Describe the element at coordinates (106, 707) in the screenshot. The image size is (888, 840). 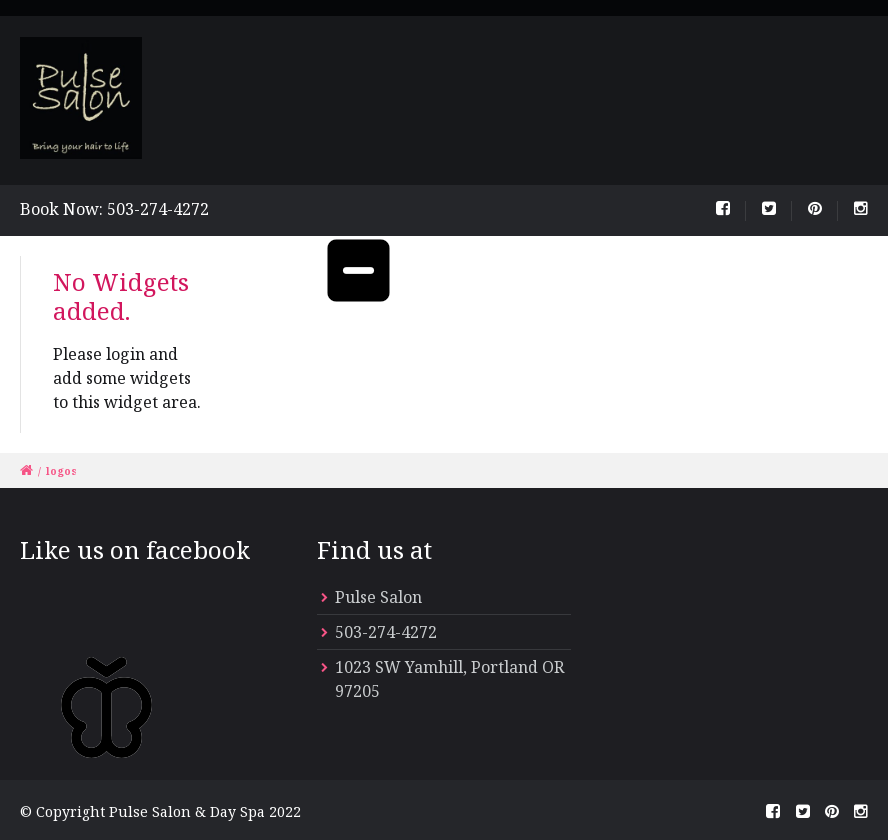
I see `access nature or wildlife content` at that location.